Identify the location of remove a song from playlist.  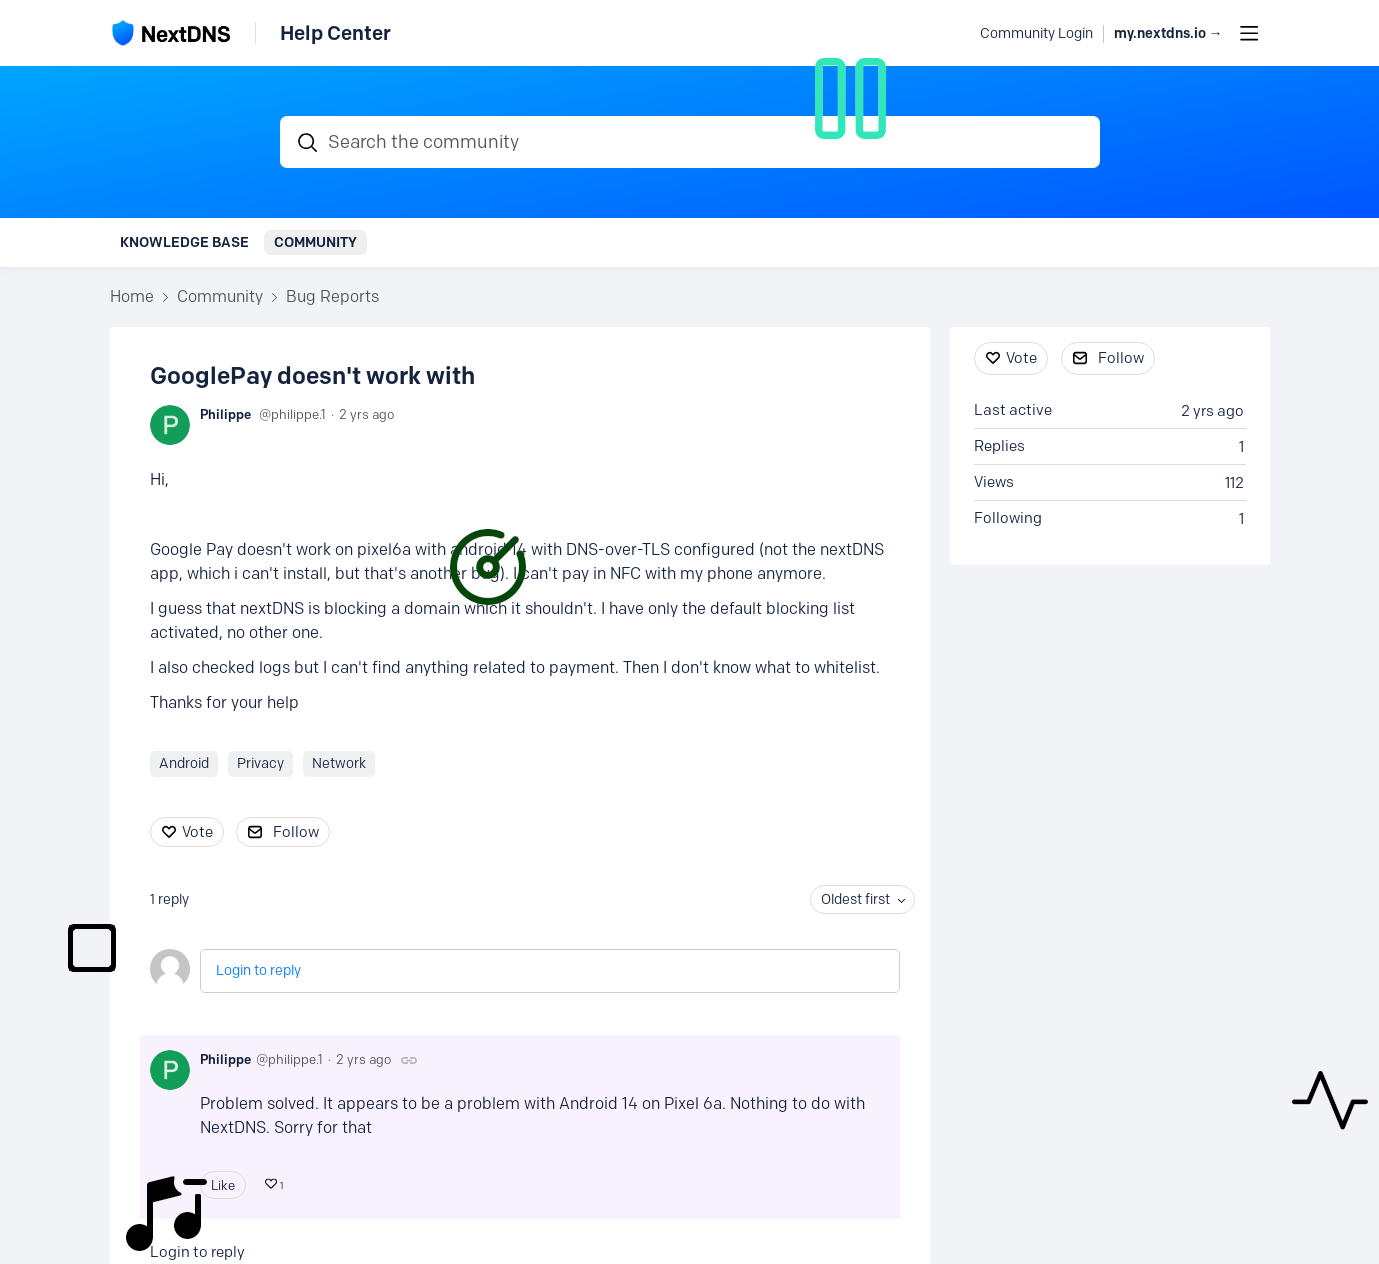
(168, 1212).